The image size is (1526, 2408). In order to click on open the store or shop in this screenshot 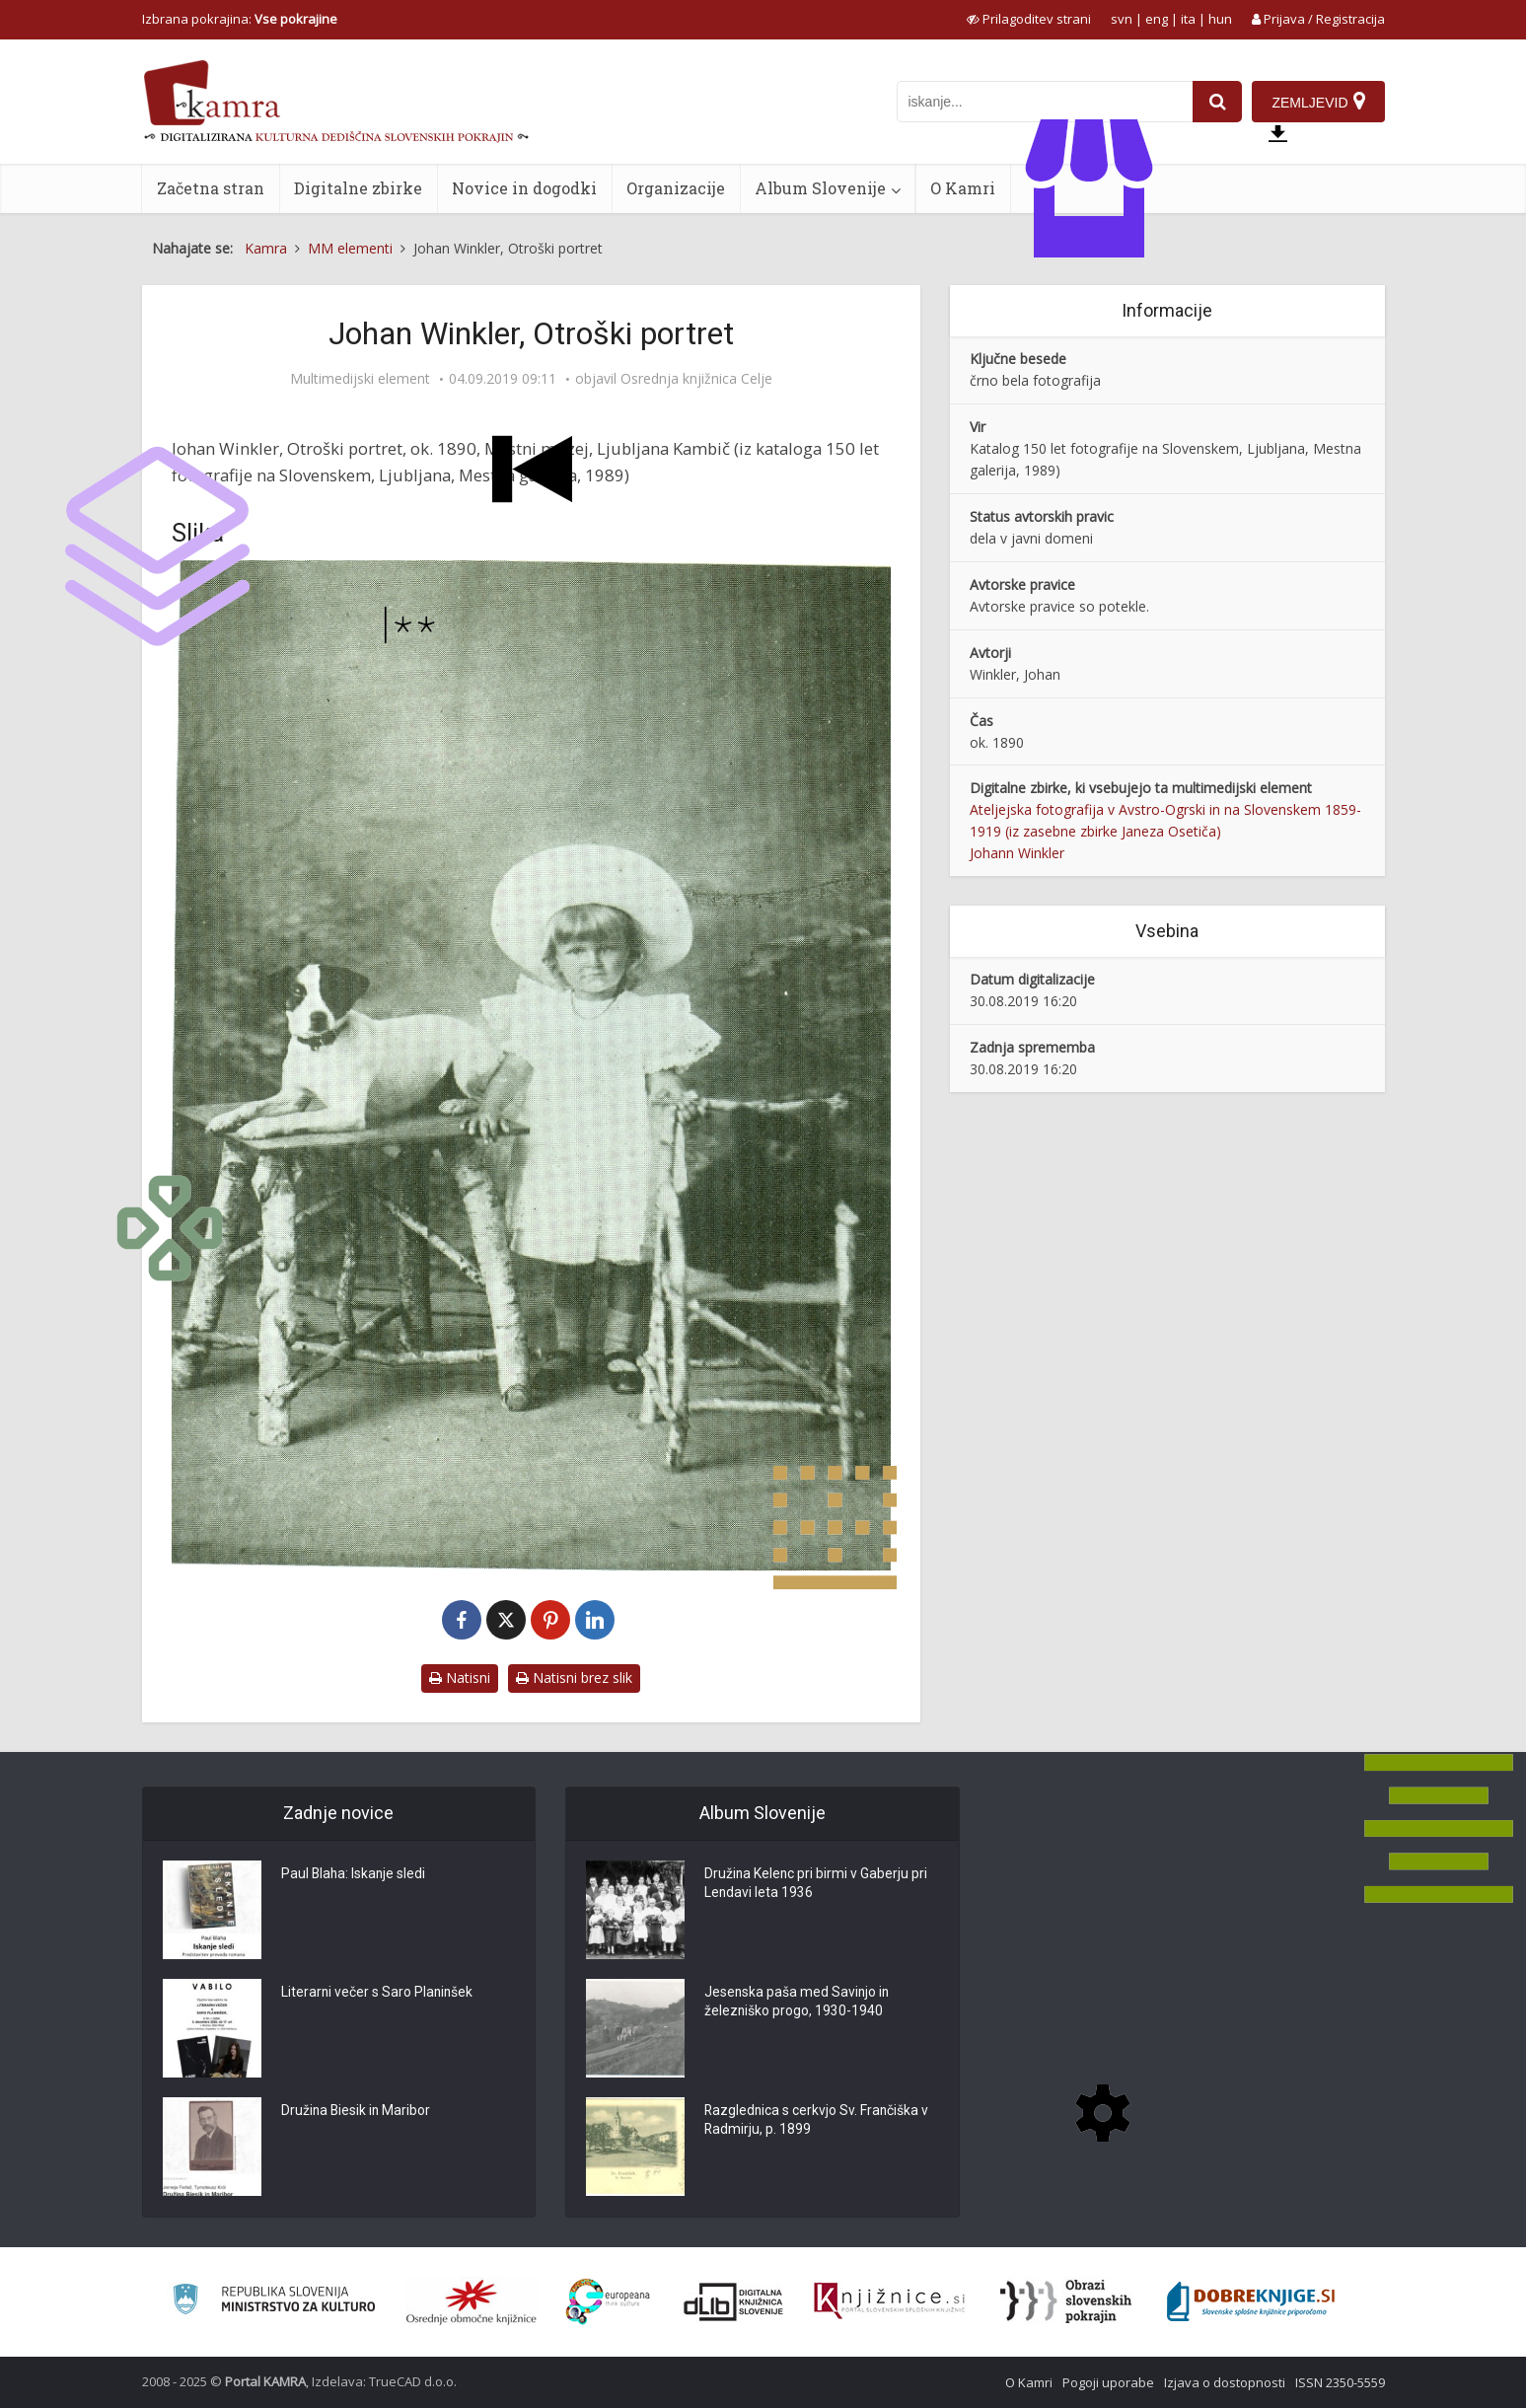, I will do `click(1089, 188)`.